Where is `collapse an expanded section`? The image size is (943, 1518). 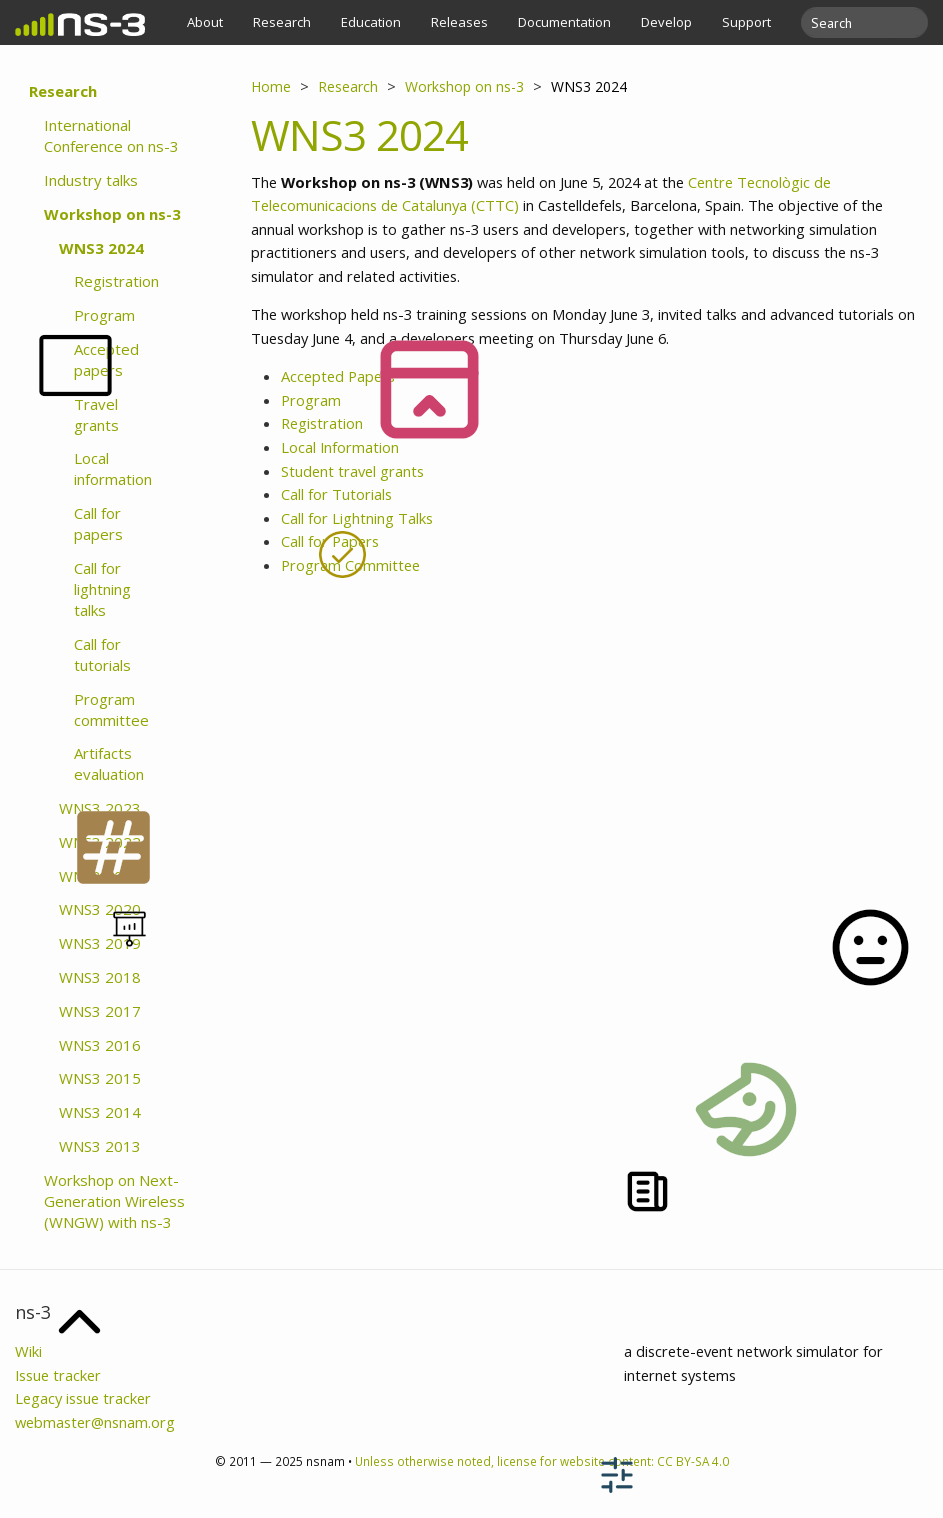
collapse an expanded section is located at coordinates (79, 1332).